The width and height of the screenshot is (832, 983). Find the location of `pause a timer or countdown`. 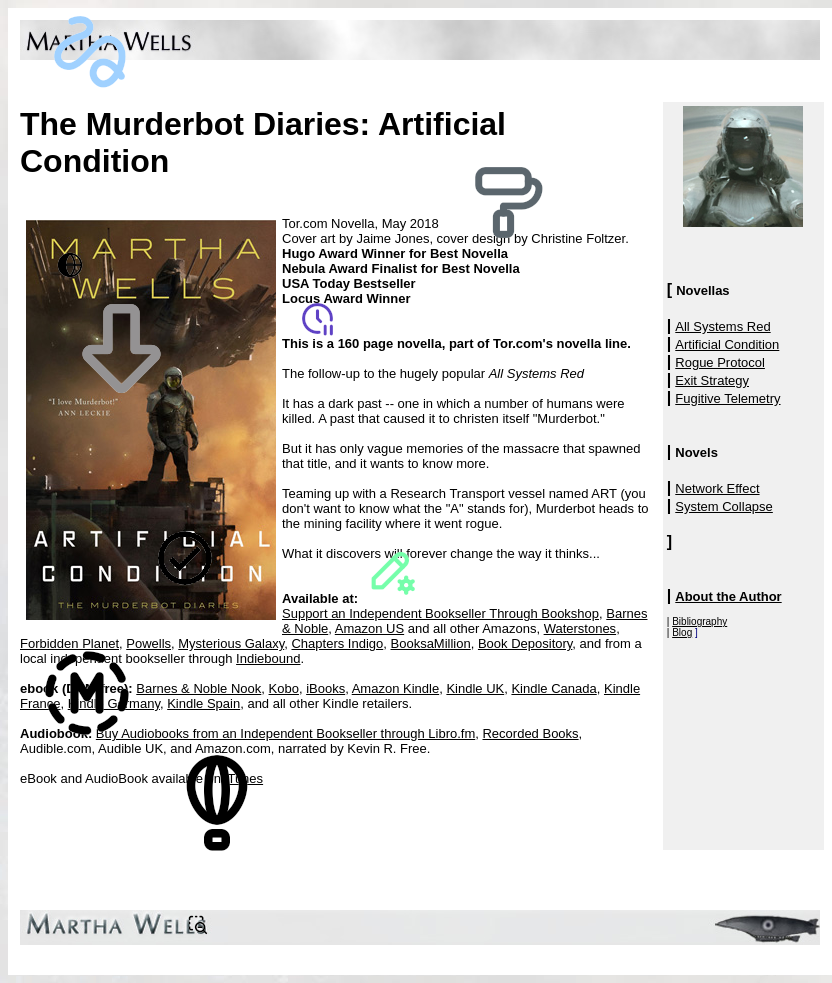

pause a timer or countdown is located at coordinates (317, 318).